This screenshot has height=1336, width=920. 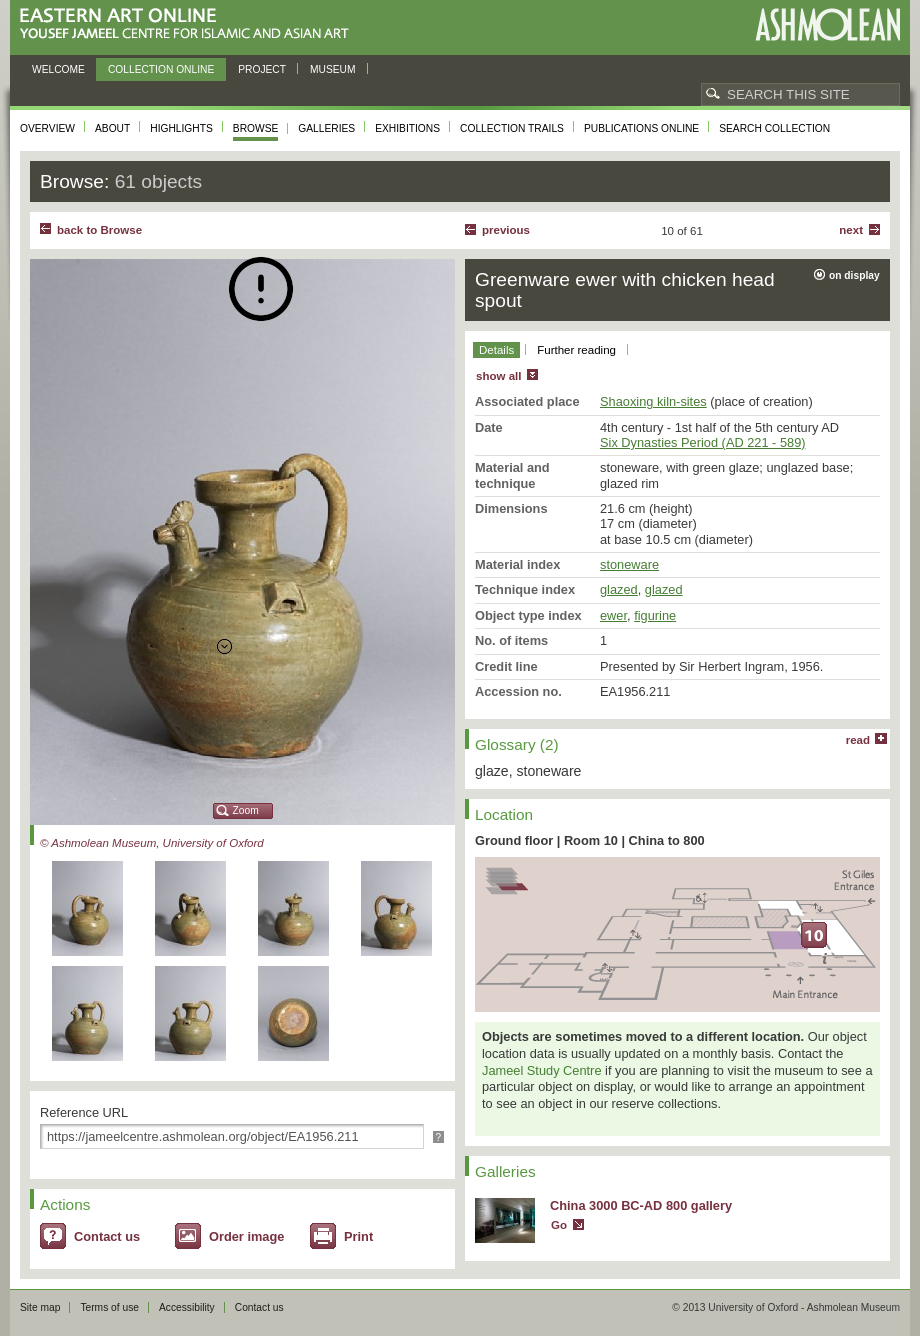 What do you see at coordinates (261, 289) in the screenshot?
I see `indicates a warning or alert status` at bounding box center [261, 289].